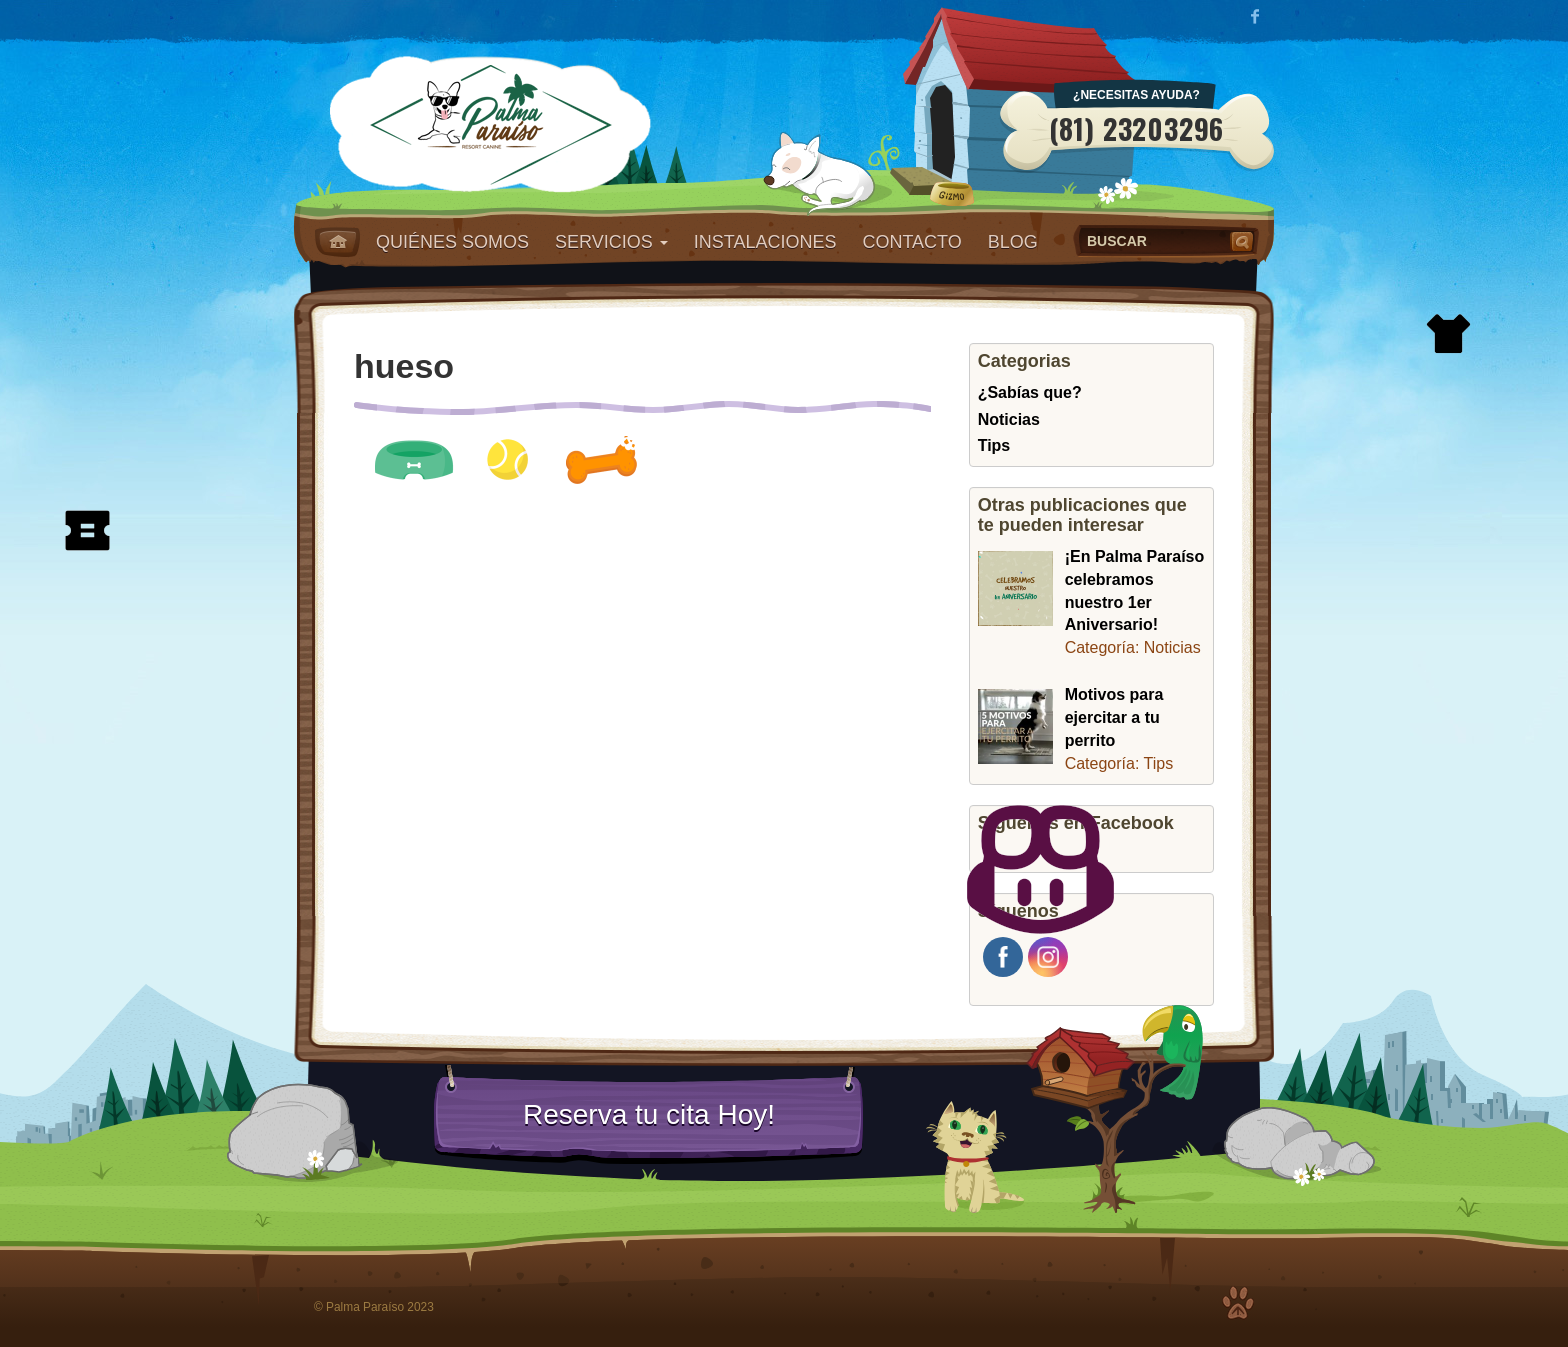 This screenshot has width=1568, height=1347. Describe the element at coordinates (87, 530) in the screenshot. I see `view available coupons or discounts` at that location.